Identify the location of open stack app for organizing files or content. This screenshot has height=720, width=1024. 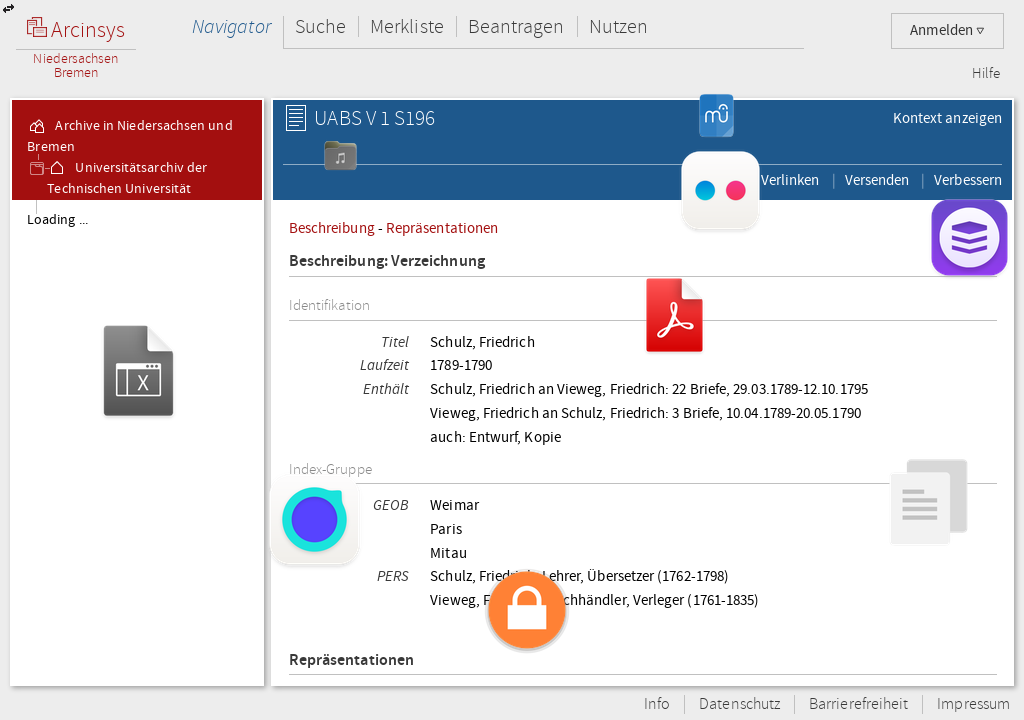
(969, 237).